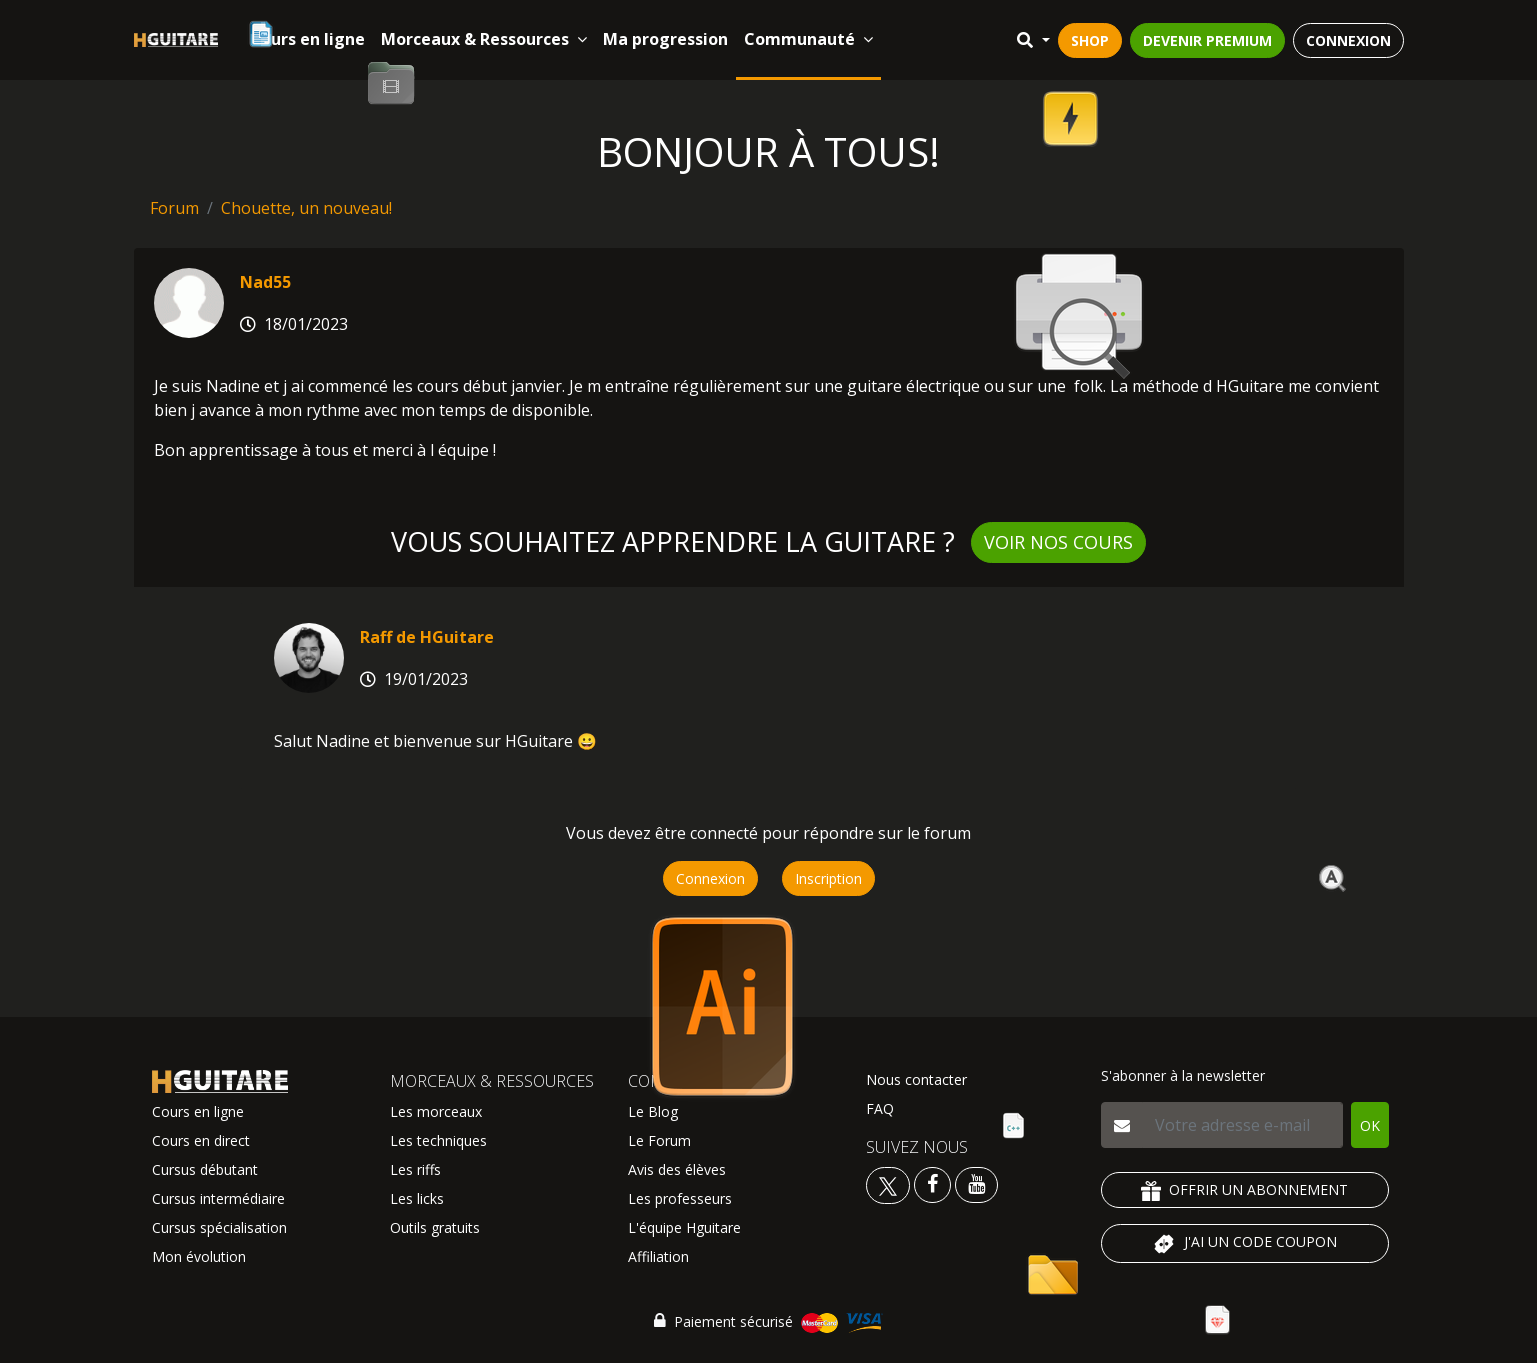 The image size is (1537, 1363). Describe the element at coordinates (722, 1006) in the screenshot. I see `an Adobe Illustrator file` at that location.